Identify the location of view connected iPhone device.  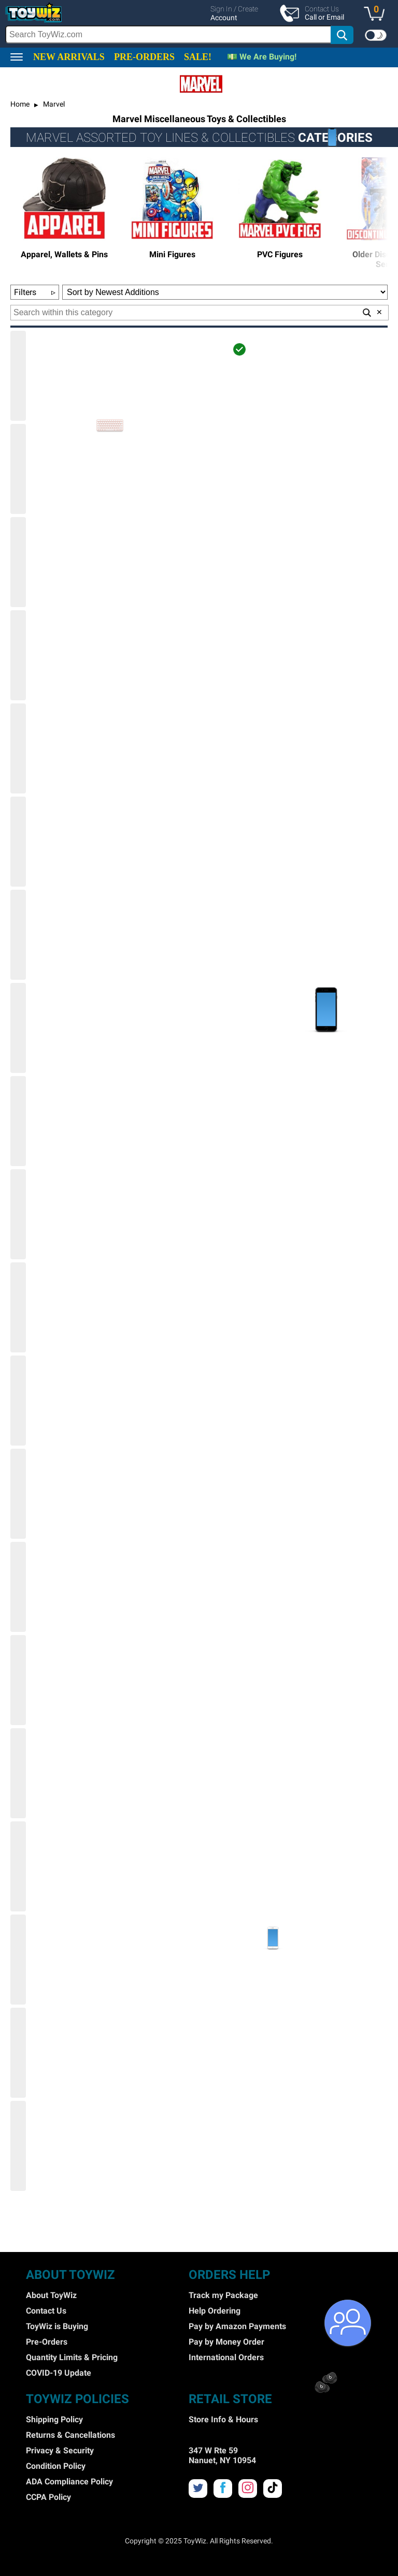
(273, 1938).